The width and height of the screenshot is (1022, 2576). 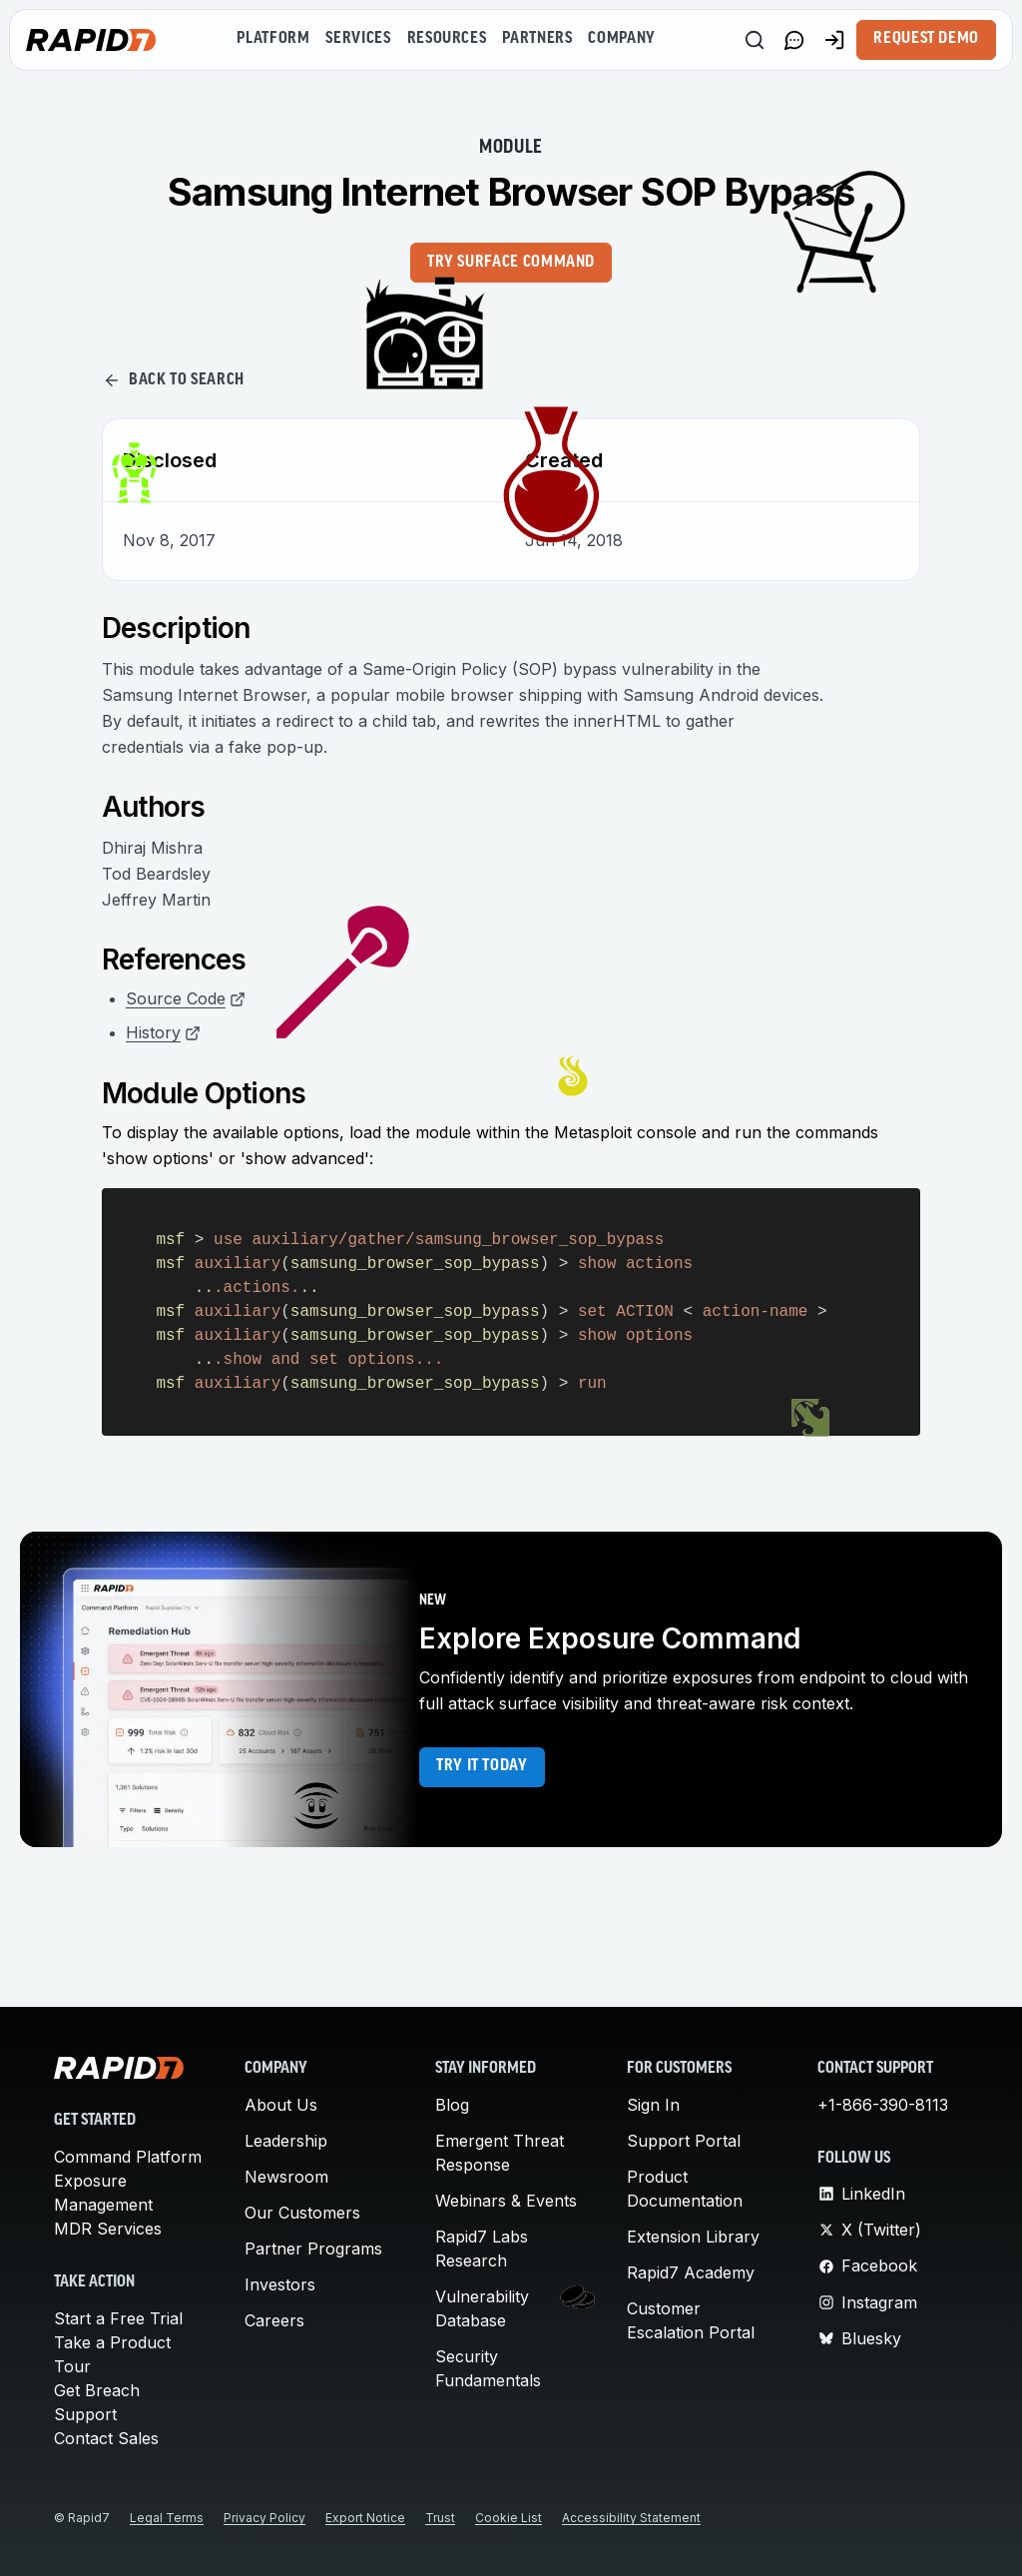 I want to click on activate fire breath ability, so click(x=810, y=1418).